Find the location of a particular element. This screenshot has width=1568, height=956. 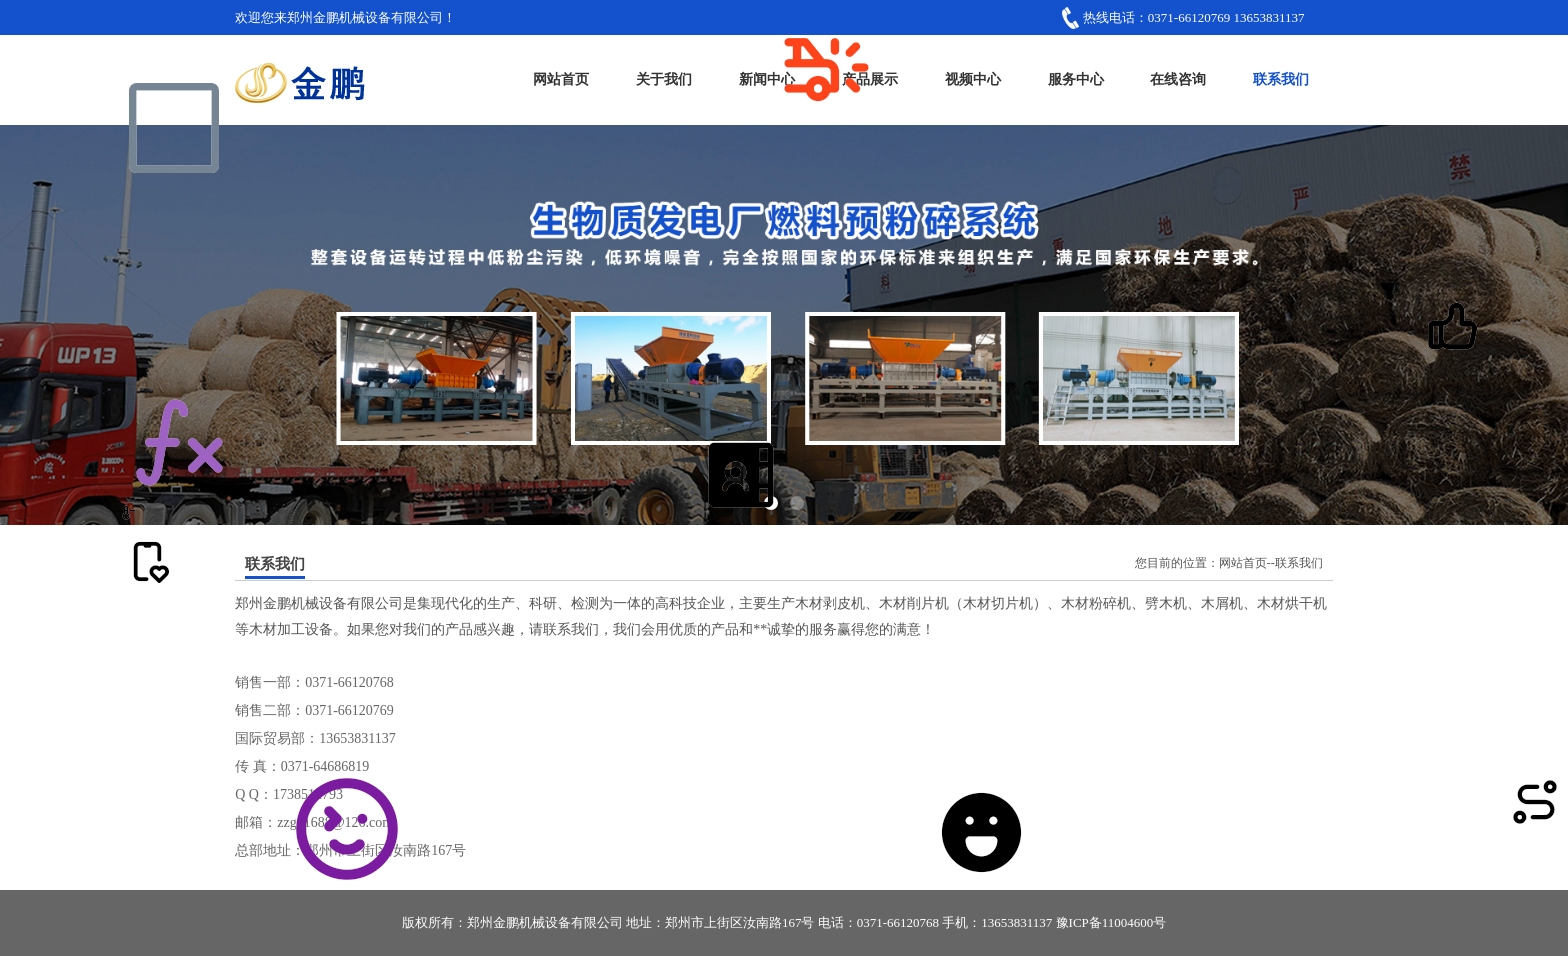

rate your experience positively is located at coordinates (981, 832).